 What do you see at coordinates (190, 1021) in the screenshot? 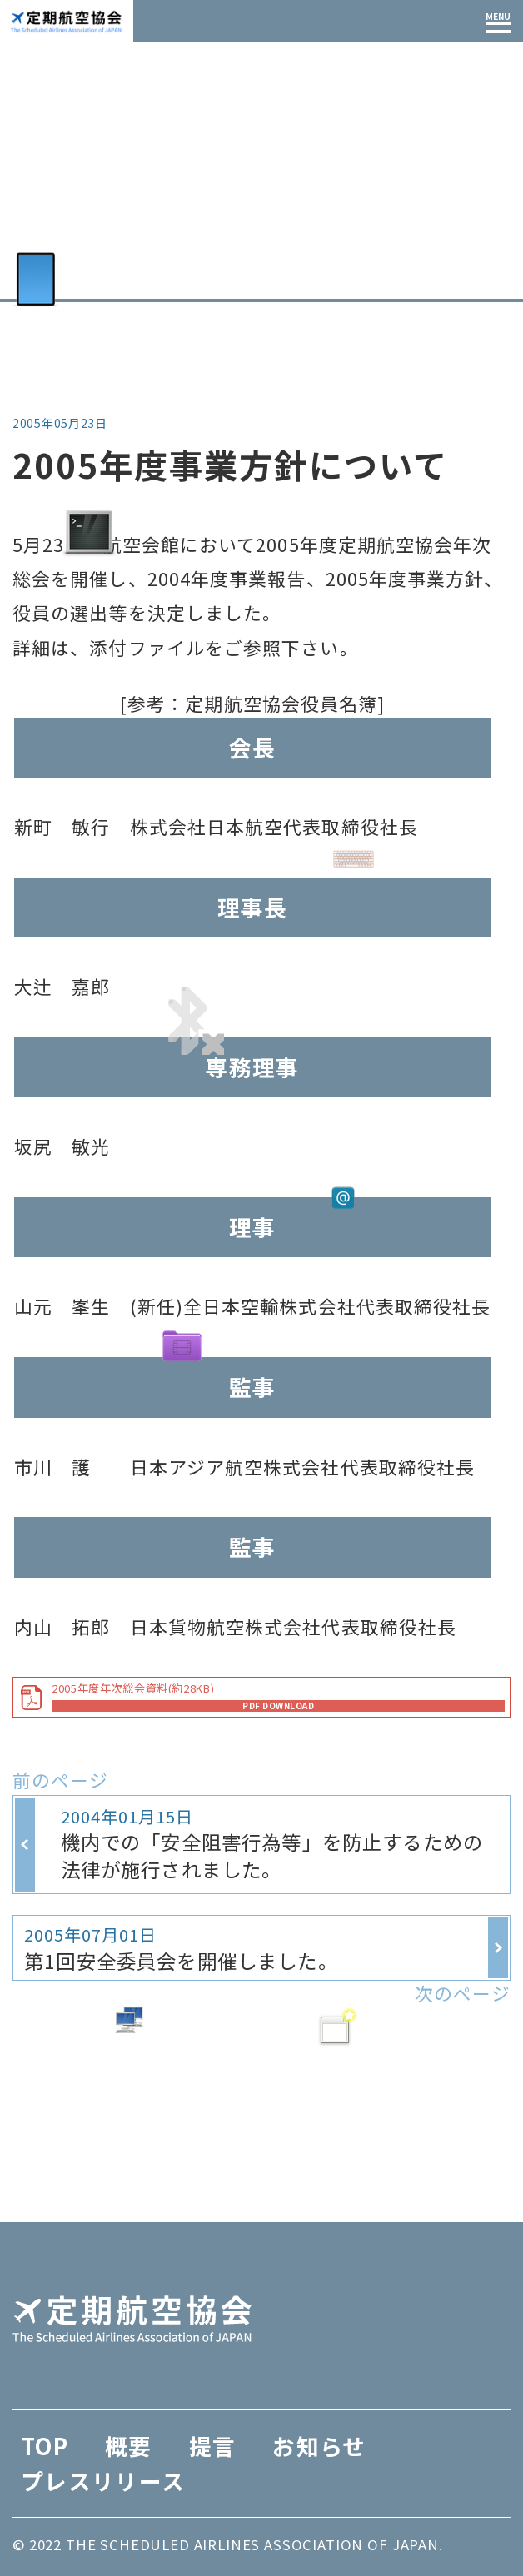
I see `bluetooth is currently disabled` at bounding box center [190, 1021].